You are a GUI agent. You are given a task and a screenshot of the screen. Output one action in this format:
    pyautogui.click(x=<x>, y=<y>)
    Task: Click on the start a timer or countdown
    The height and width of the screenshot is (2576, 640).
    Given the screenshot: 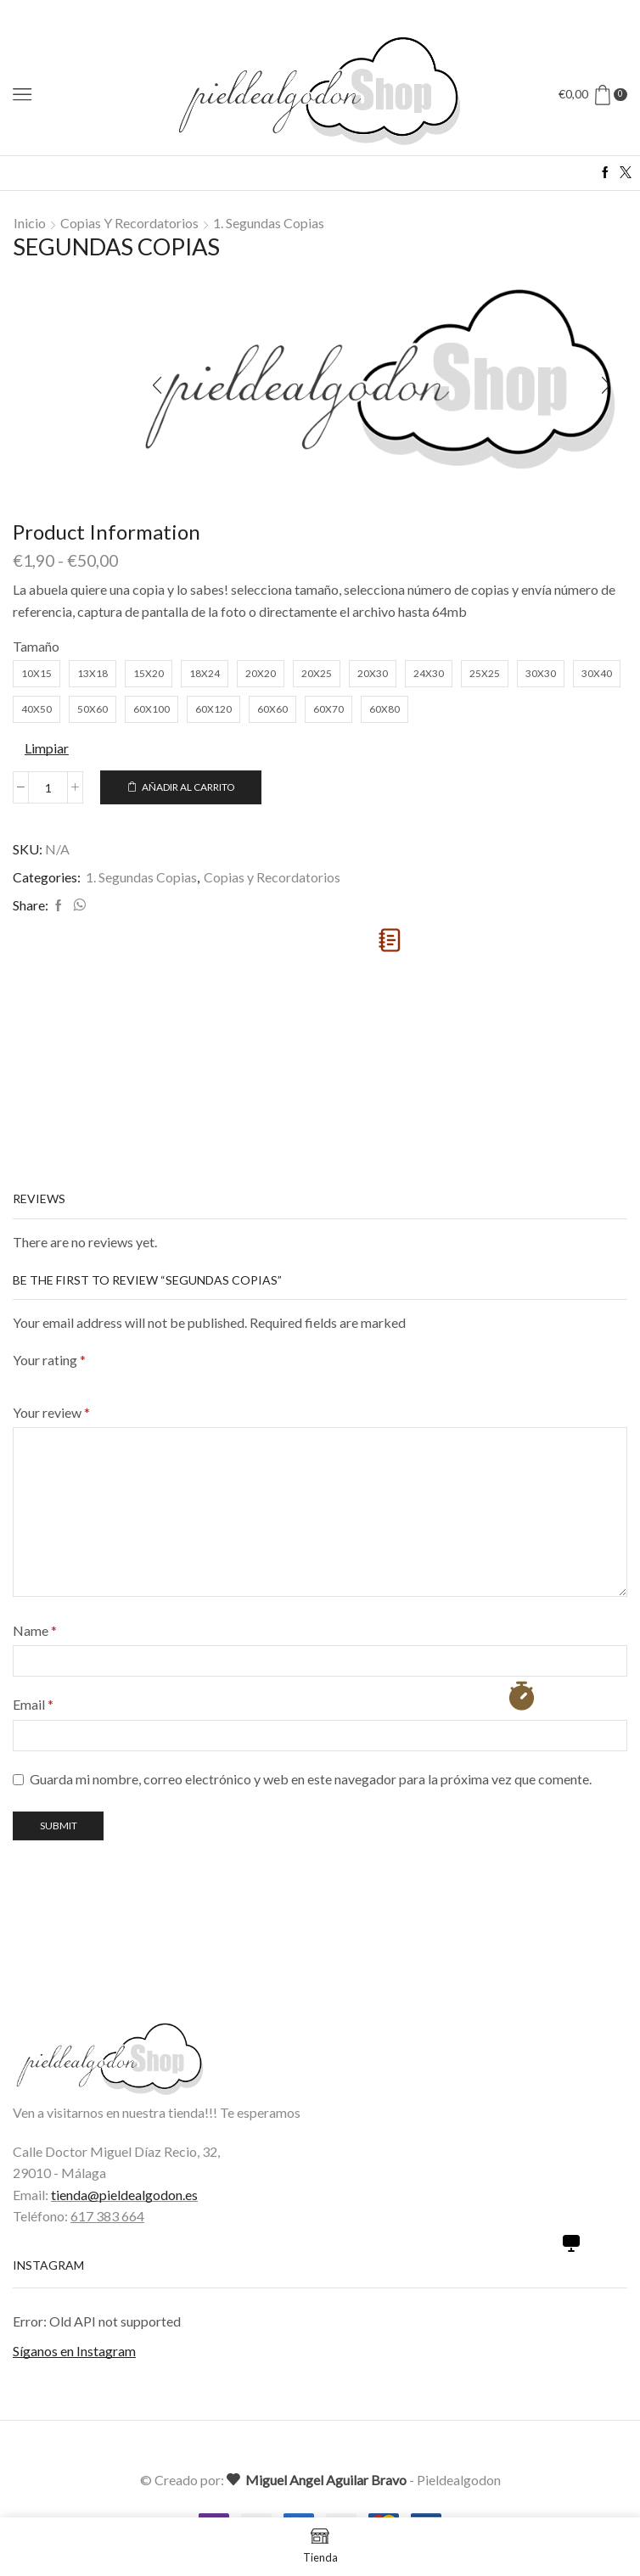 What is the action you would take?
    pyautogui.click(x=521, y=1696)
    